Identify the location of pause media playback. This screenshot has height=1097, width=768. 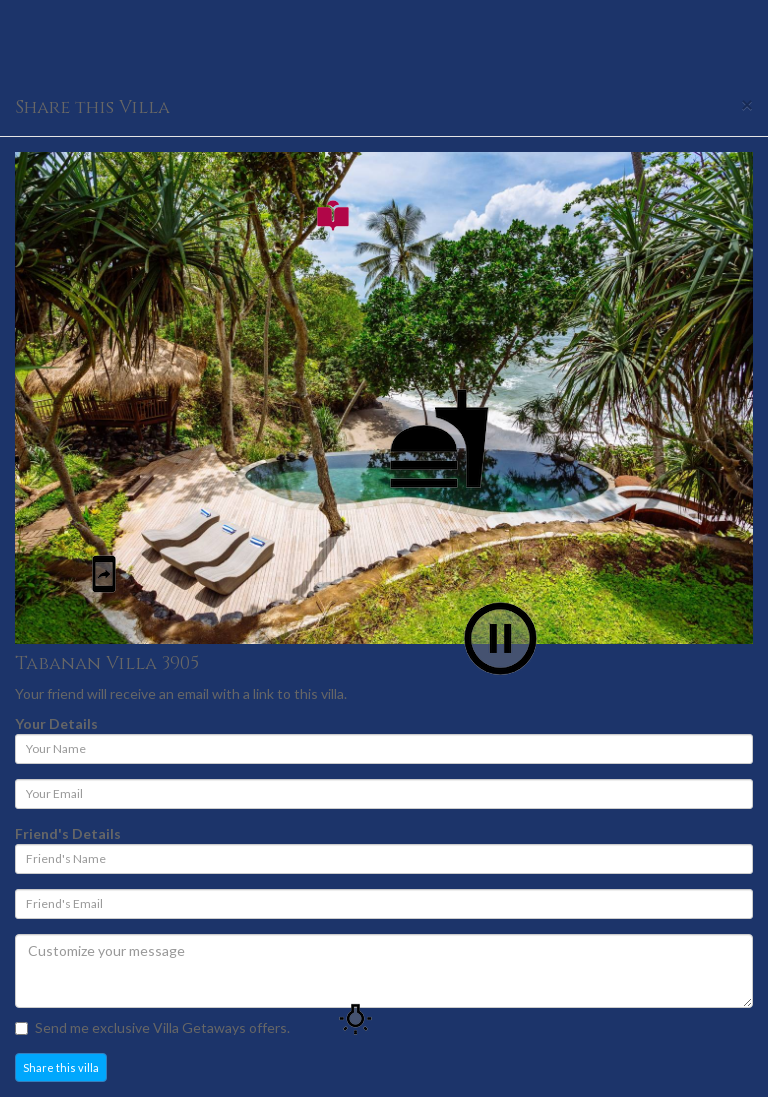
(500, 638).